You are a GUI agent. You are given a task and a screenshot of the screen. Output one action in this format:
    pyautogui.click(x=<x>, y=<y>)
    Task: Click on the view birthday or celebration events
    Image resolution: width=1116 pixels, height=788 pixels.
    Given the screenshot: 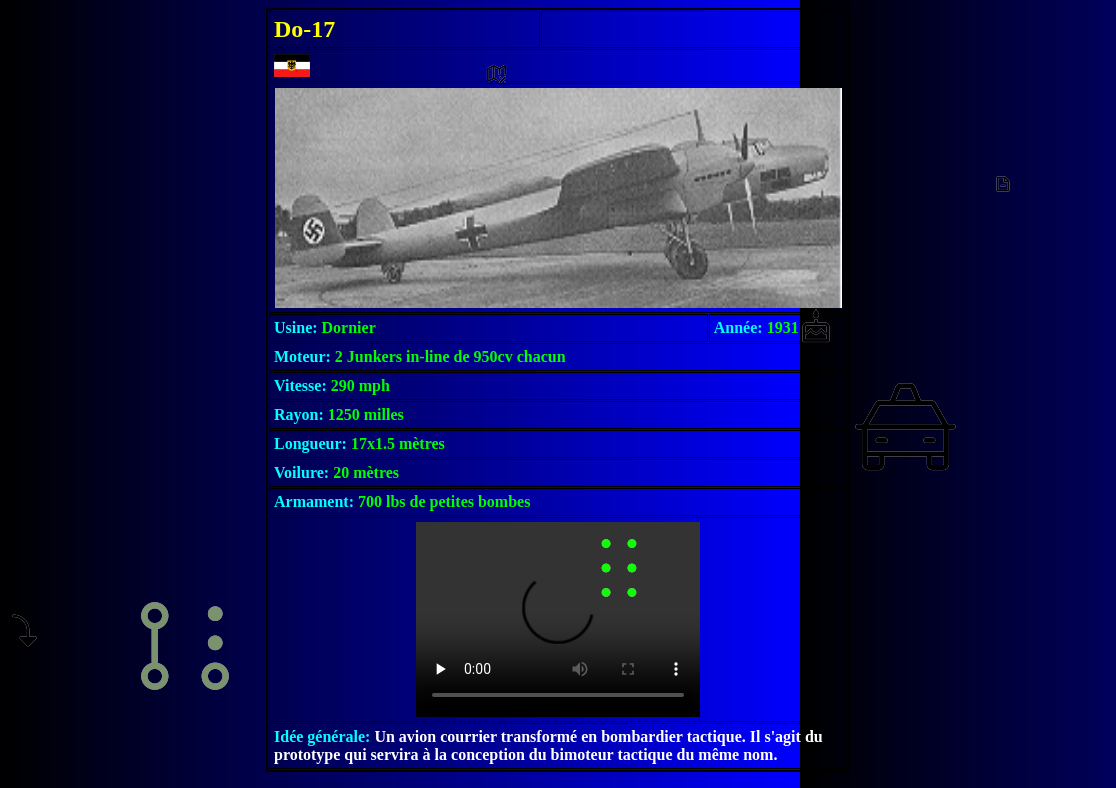 What is the action you would take?
    pyautogui.click(x=816, y=327)
    